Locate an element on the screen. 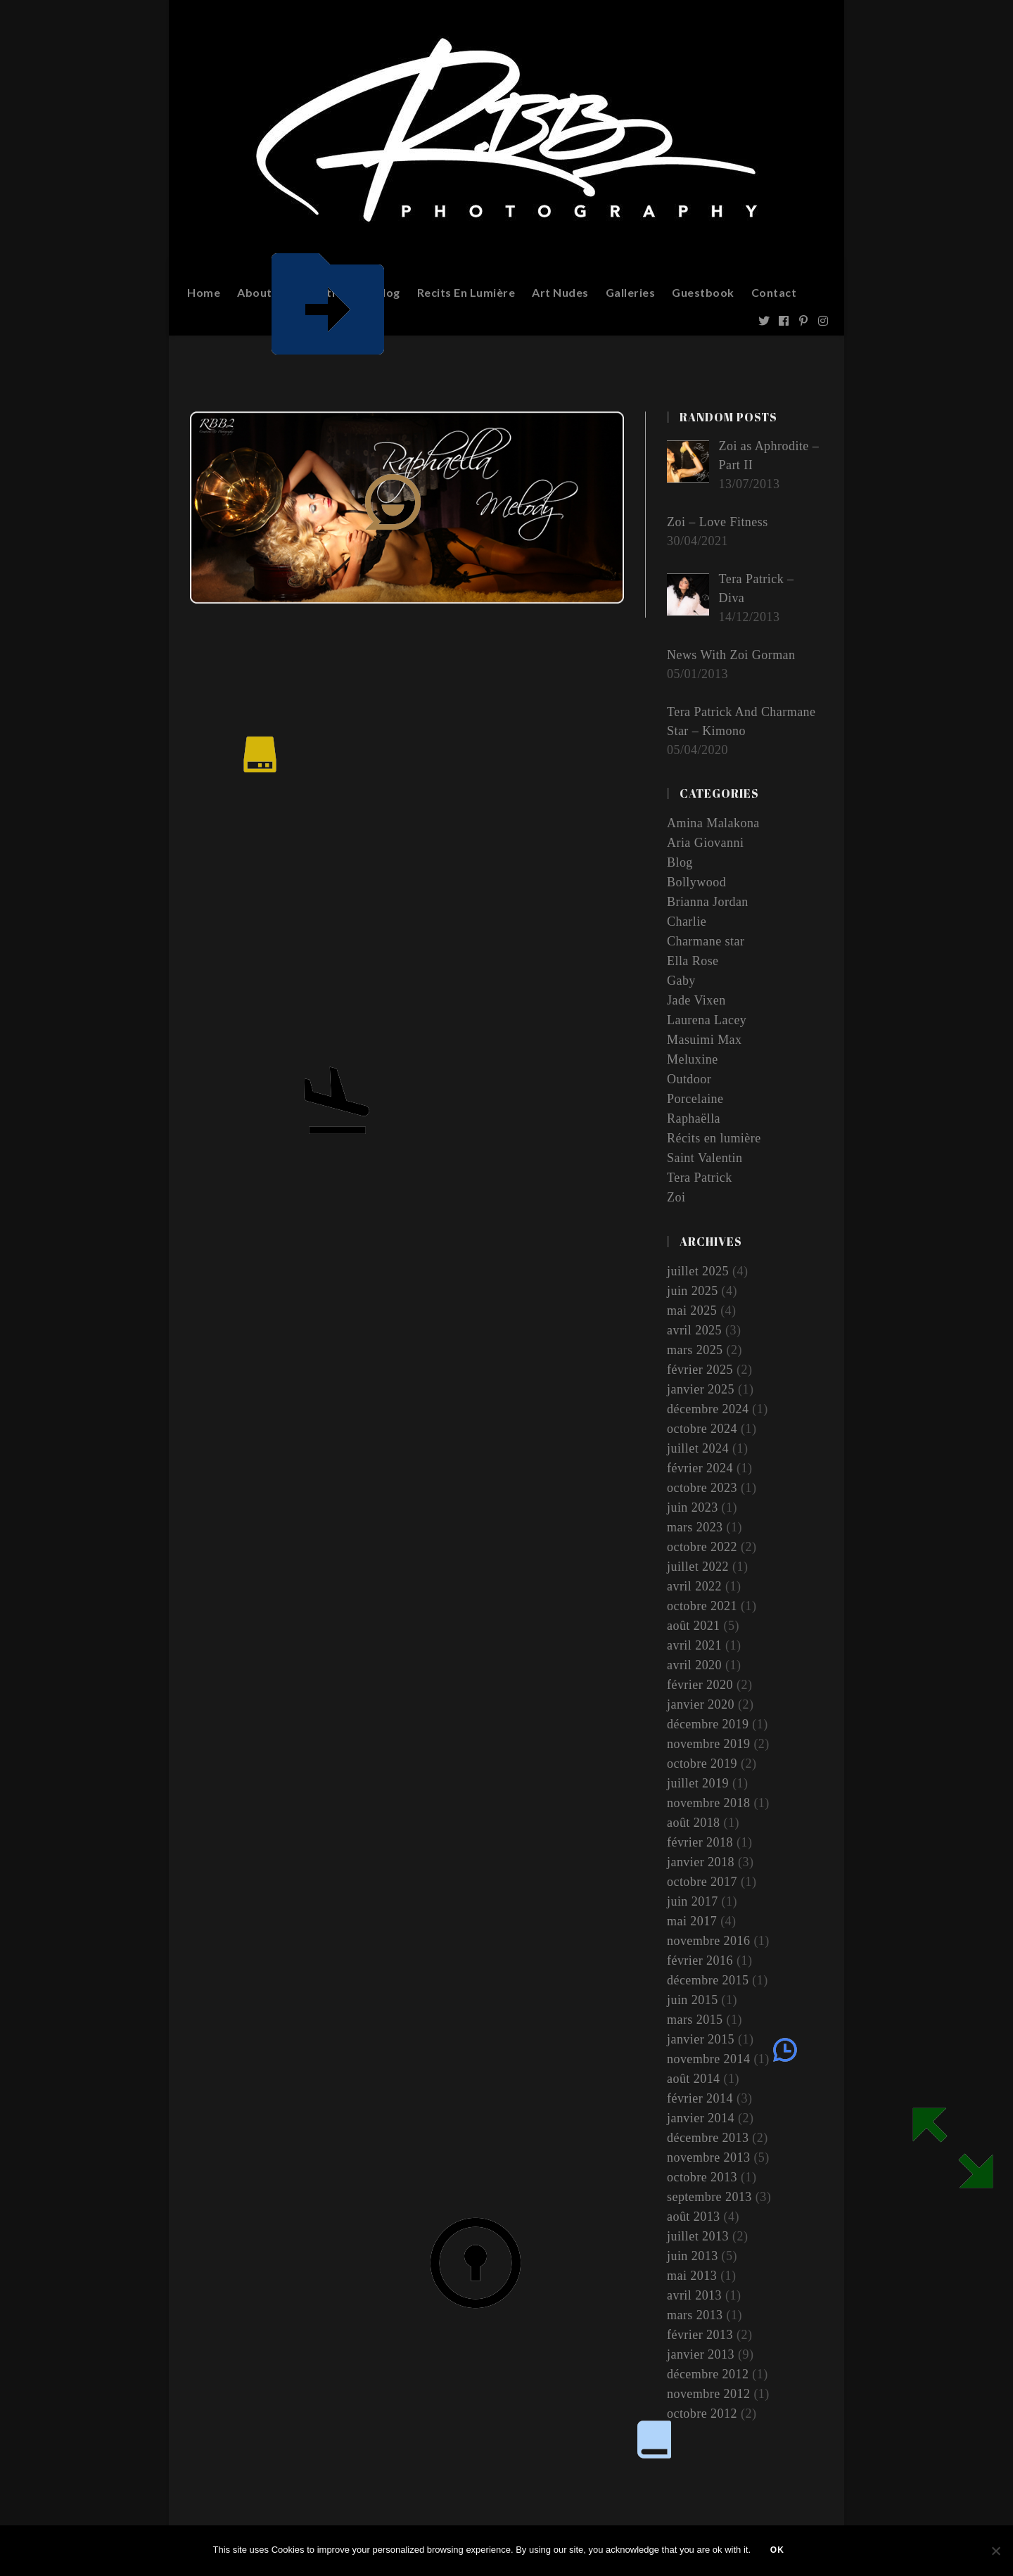 This screenshot has height=2576, width=1013. move files to another folder is located at coordinates (328, 304).